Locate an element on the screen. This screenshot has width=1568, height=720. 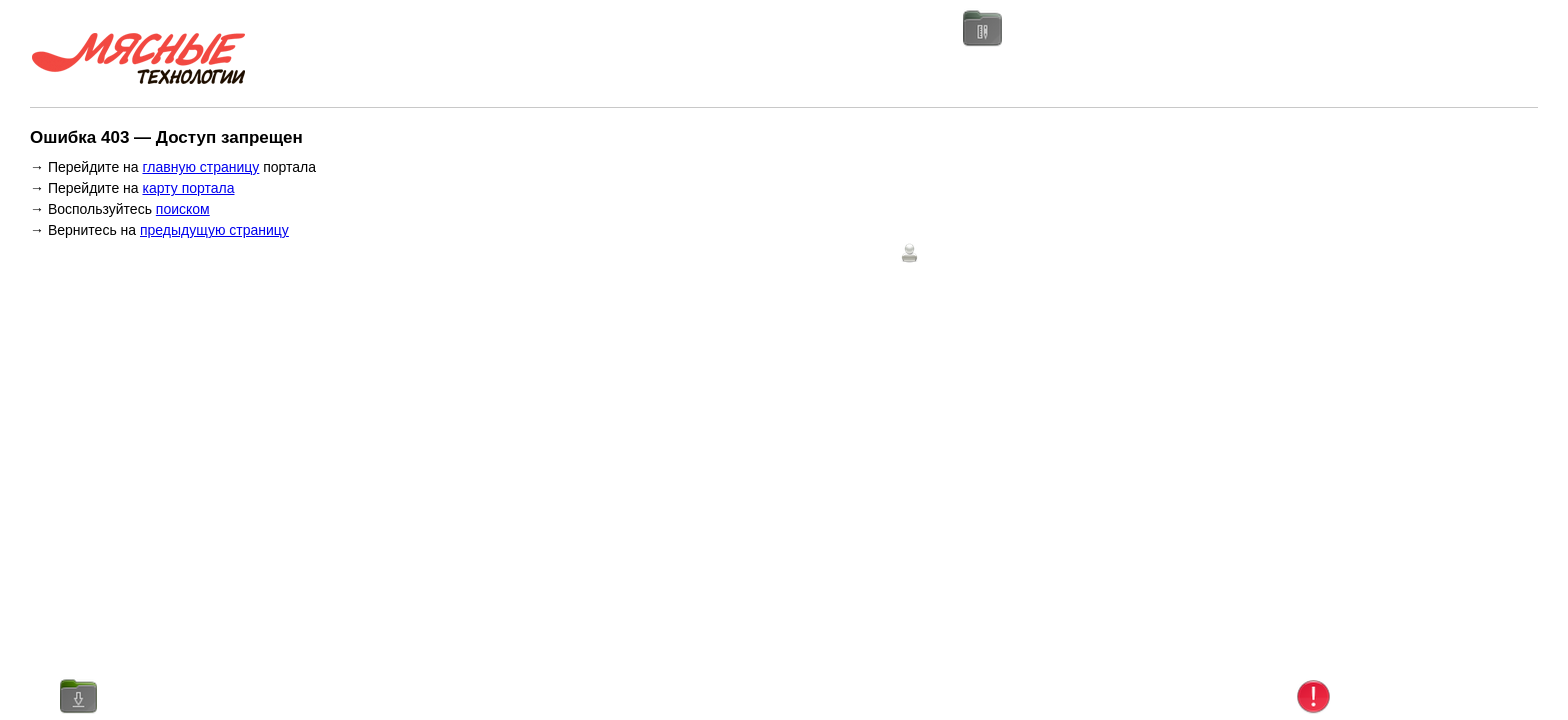
default user profile placeholder is located at coordinates (909, 253).